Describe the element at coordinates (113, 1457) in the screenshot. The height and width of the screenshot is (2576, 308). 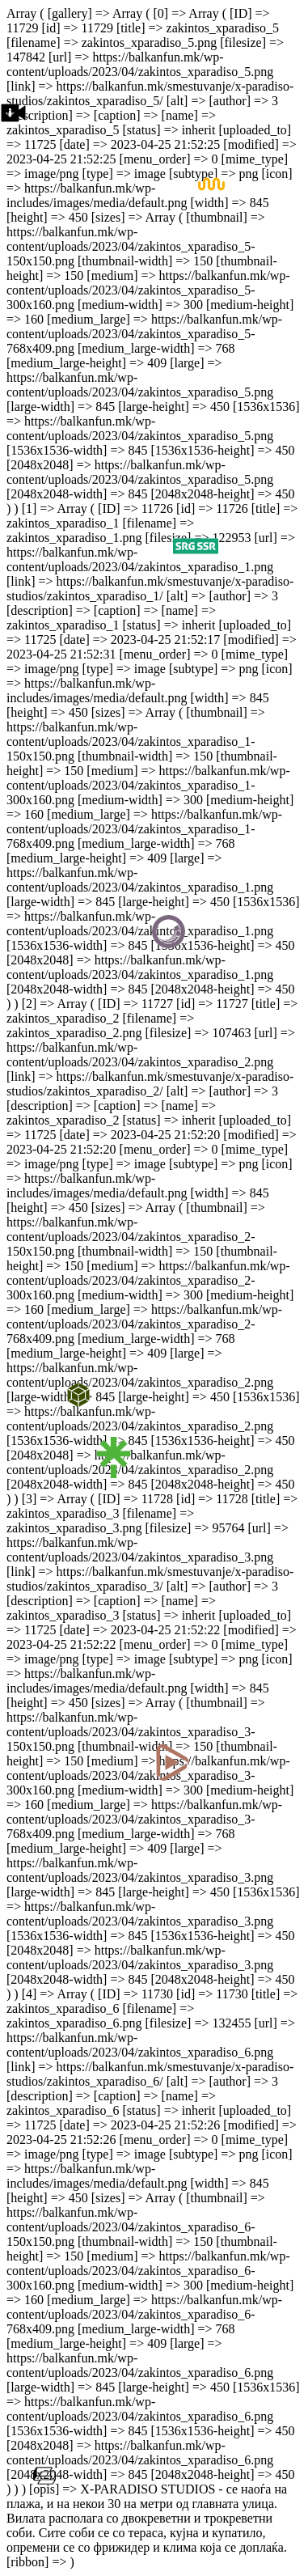
I see `visit linktree profile` at that location.